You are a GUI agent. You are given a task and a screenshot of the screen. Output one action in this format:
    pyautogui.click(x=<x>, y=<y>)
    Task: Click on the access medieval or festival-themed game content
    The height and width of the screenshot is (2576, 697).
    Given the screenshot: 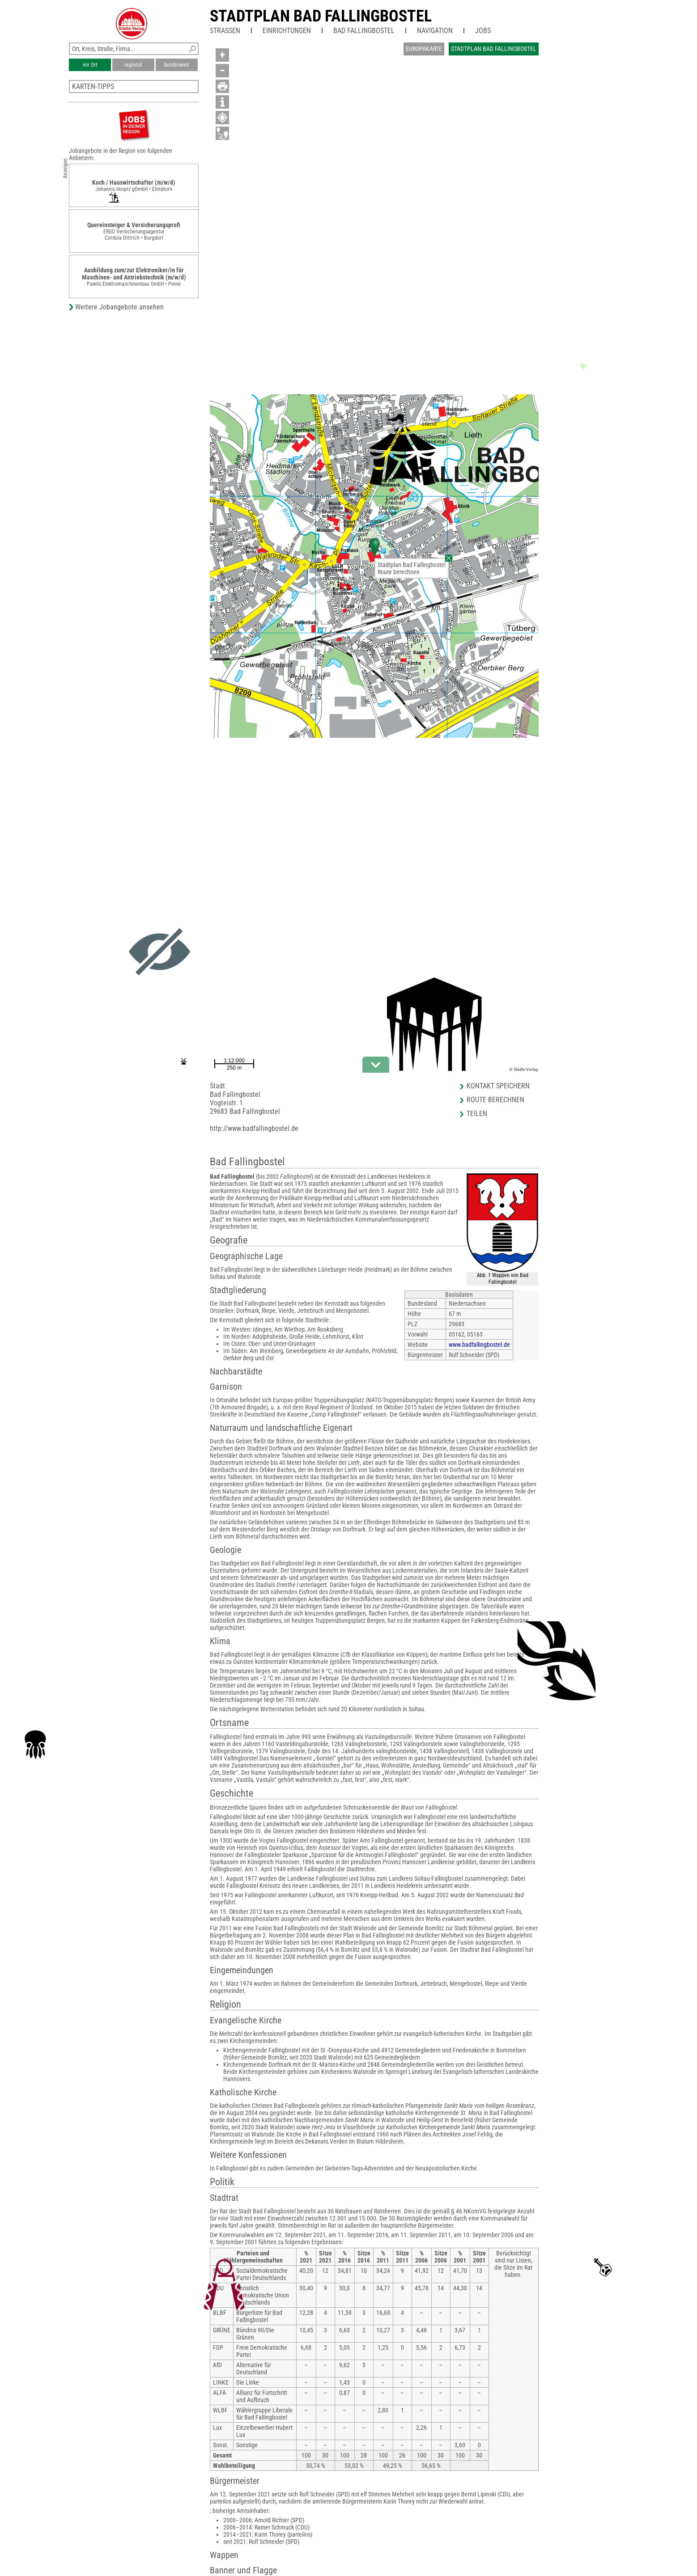 What is the action you would take?
    pyautogui.click(x=402, y=449)
    